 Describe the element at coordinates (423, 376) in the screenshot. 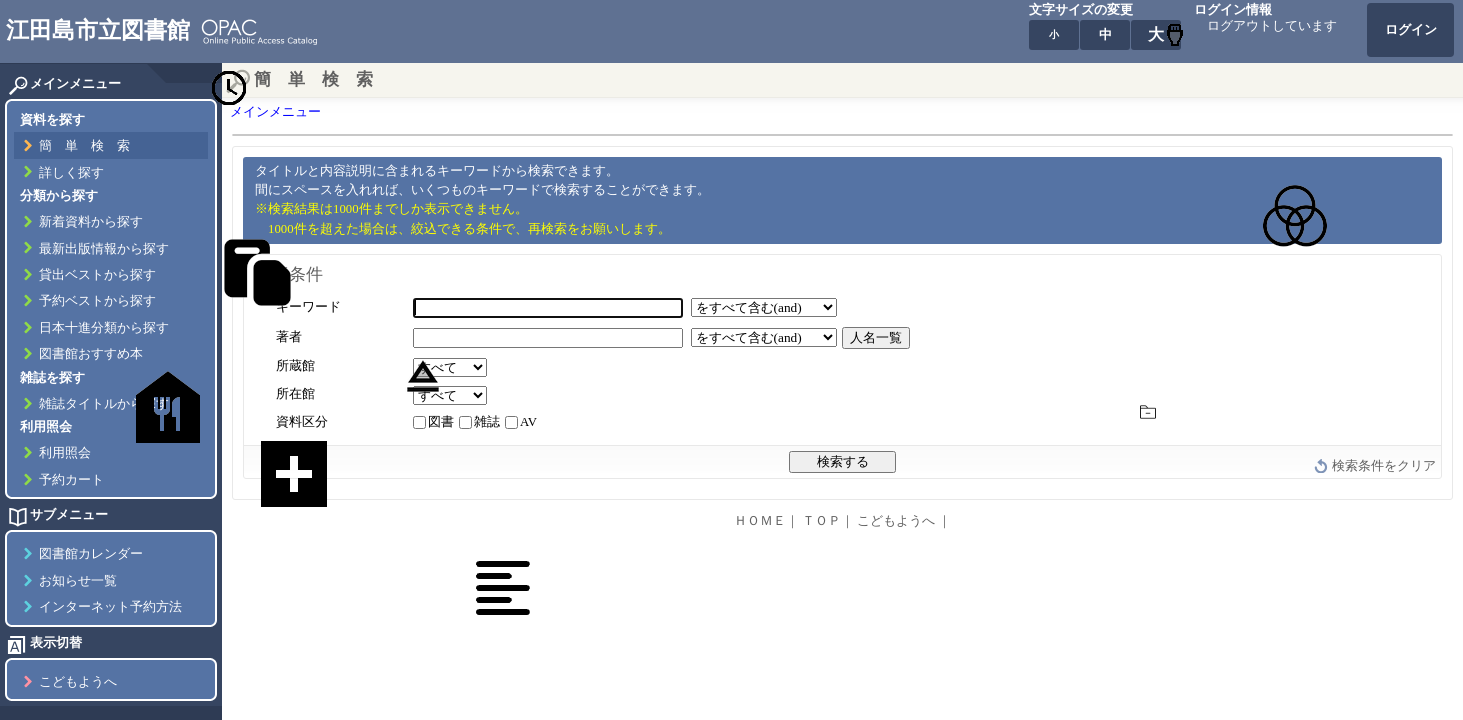

I see `eject removable media or disc` at that location.